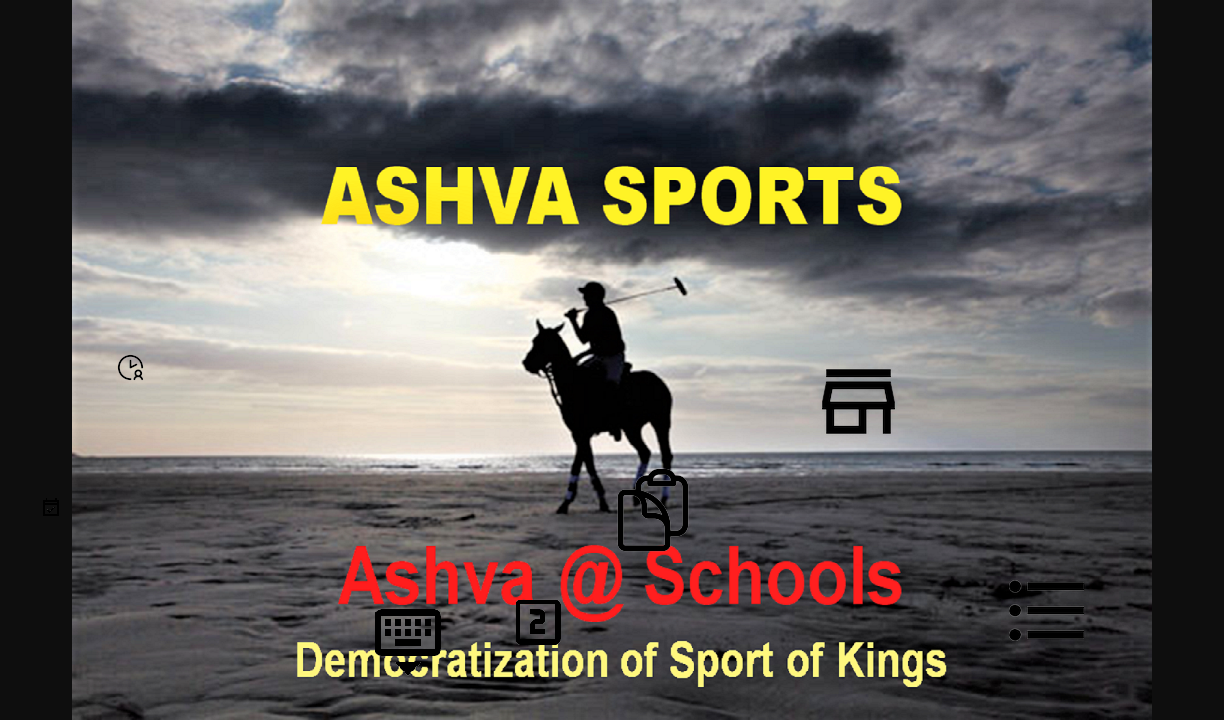  I want to click on event confirmed or available, so click(51, 508).